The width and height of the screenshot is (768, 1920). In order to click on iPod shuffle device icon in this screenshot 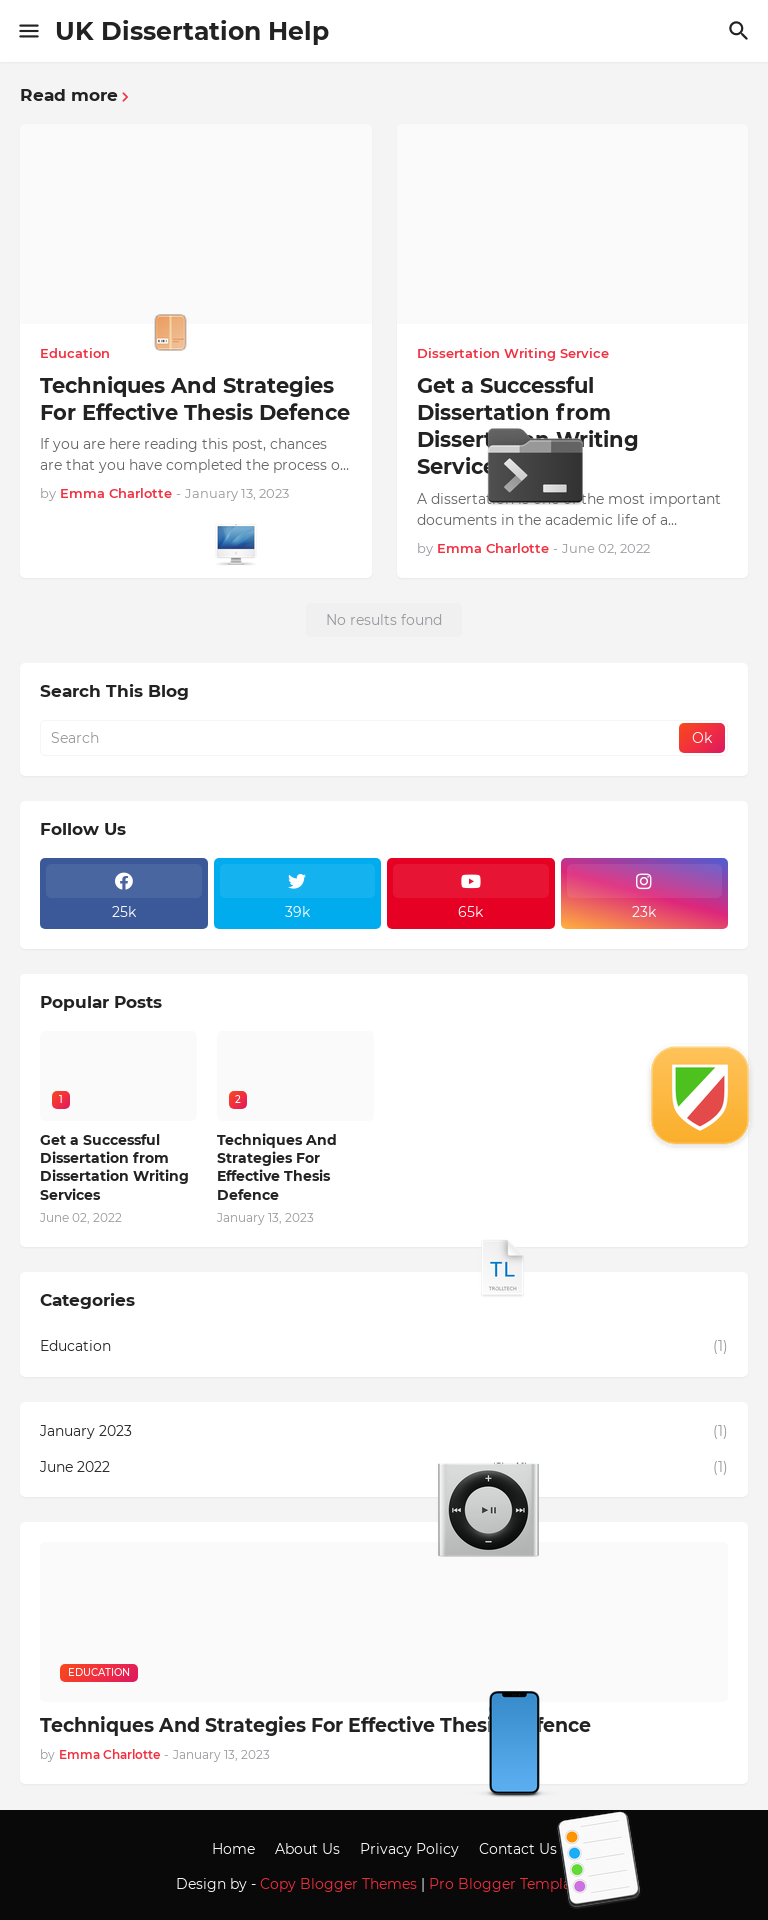, I will do `click(488, 1509)`.